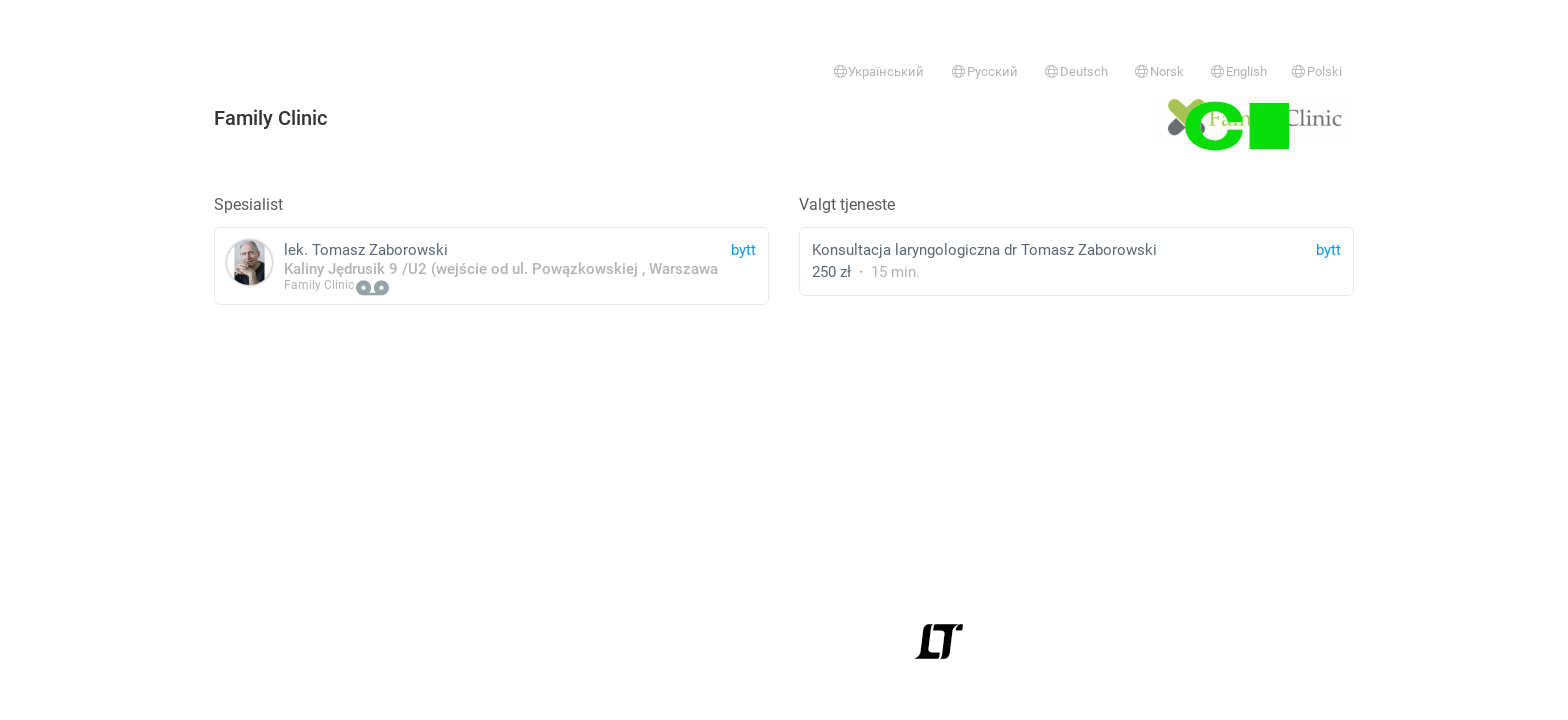 The image size is (1568, 720). Describe the element at coordinates (938, 641) in the screenshot. I see `open LTspice circuit simulation software` at that location.